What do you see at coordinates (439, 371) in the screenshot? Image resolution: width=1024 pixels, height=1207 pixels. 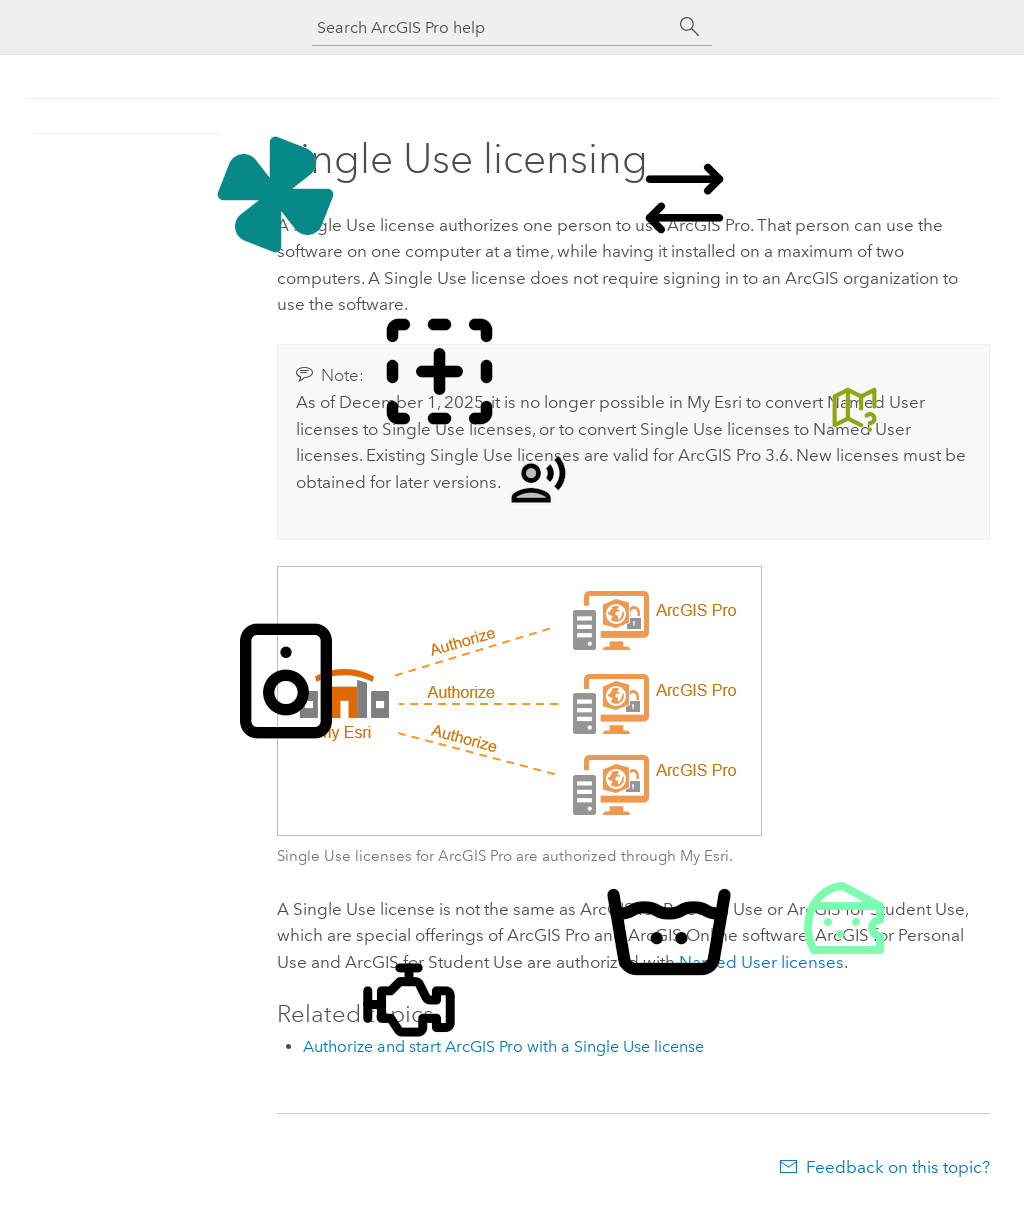 I see `add a new section to the document` at bounding box center [439, 371].